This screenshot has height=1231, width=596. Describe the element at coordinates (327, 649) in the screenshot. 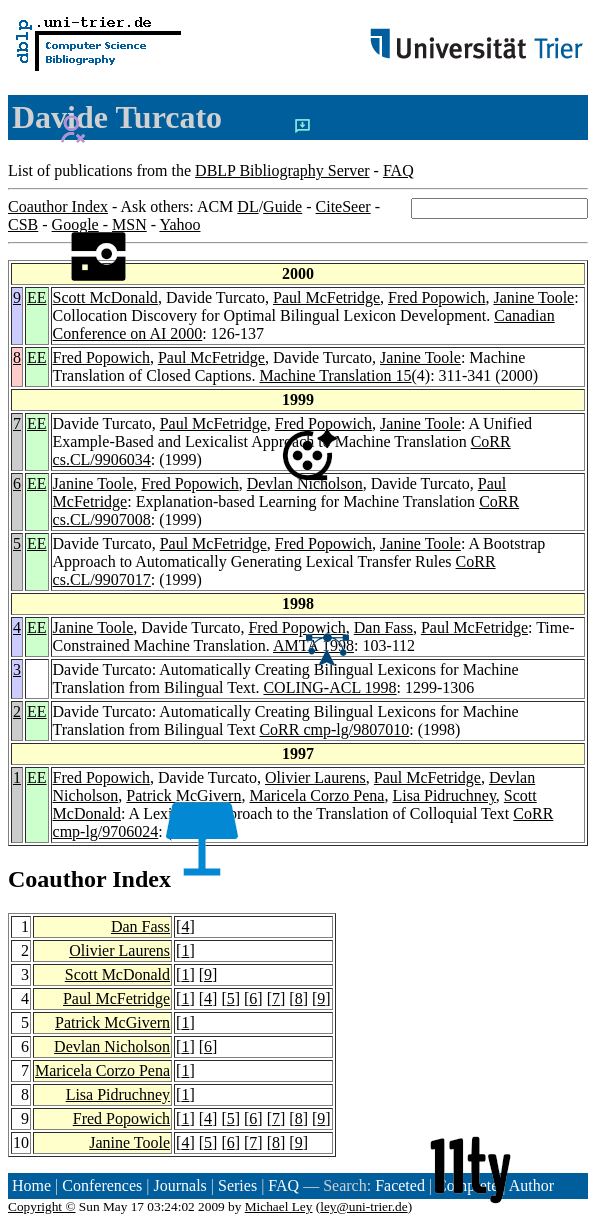

I see `SVGtrace logo` at that location.